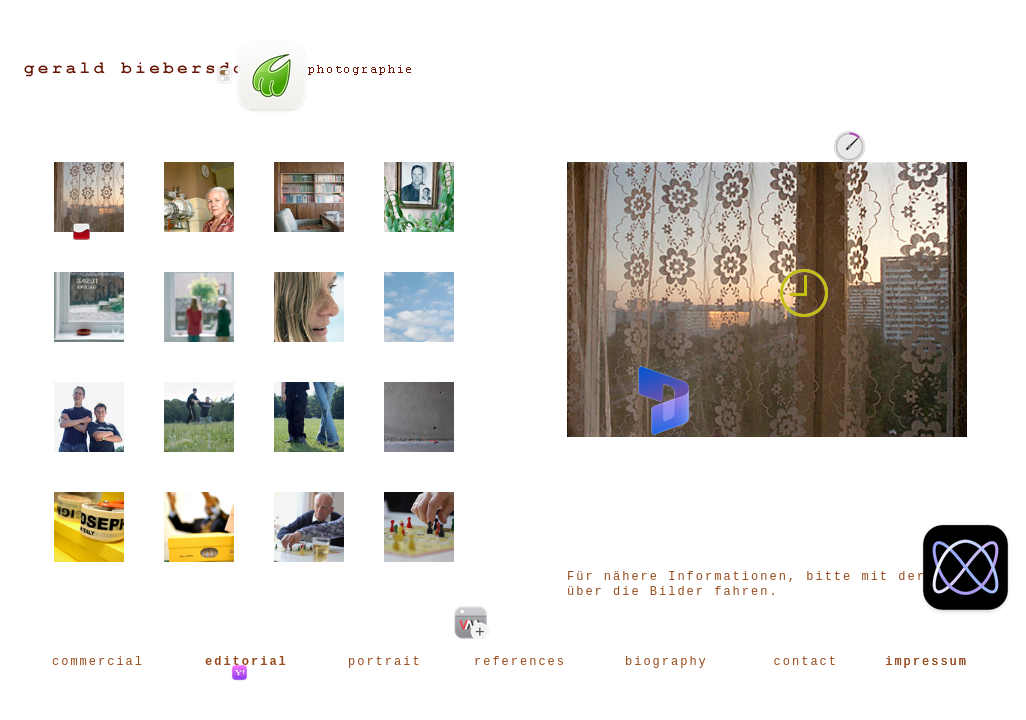 The width and height of the screenshot is (1026, 720). Describe the element at coordinates (471, 623) in the screenshot. I see `create a new virtual machine` at that location.